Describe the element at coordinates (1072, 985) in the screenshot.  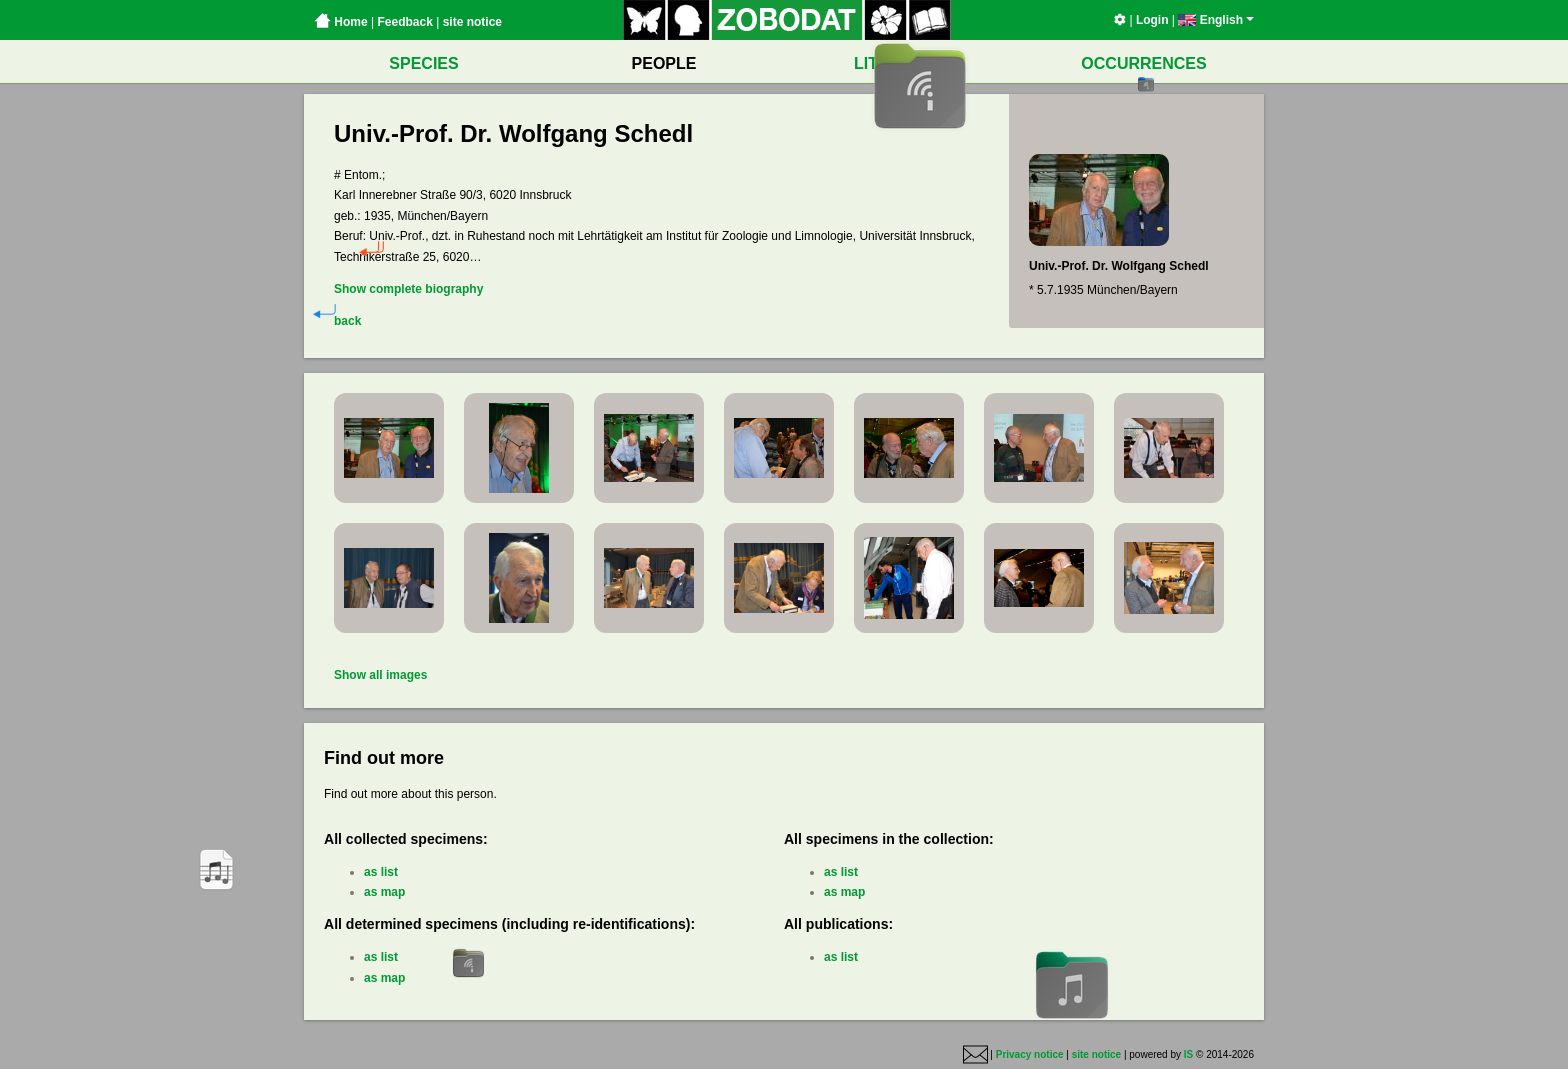
I see `open your music folder` at that location.